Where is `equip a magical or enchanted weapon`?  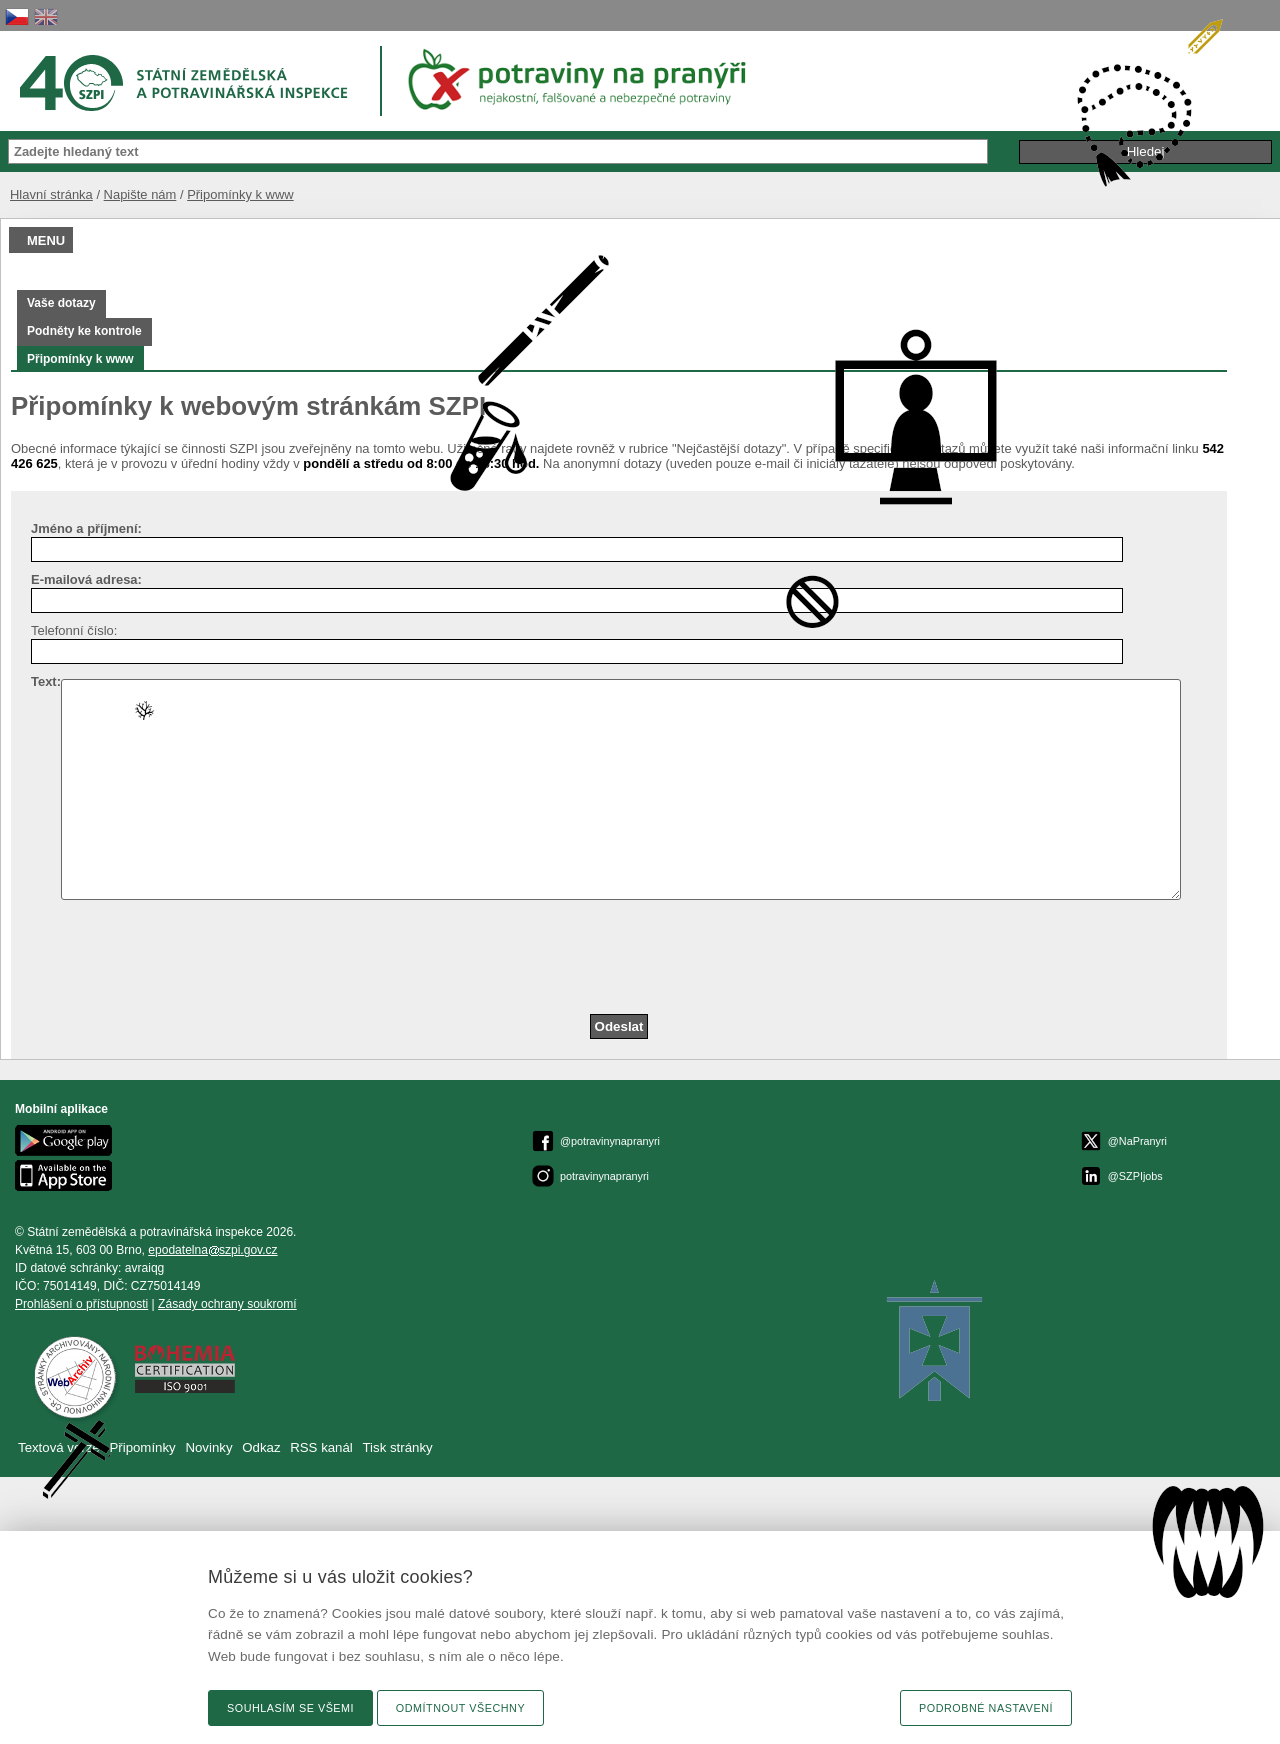 equip a magical or enchanted weapon is located at coordinates (1205, 36).